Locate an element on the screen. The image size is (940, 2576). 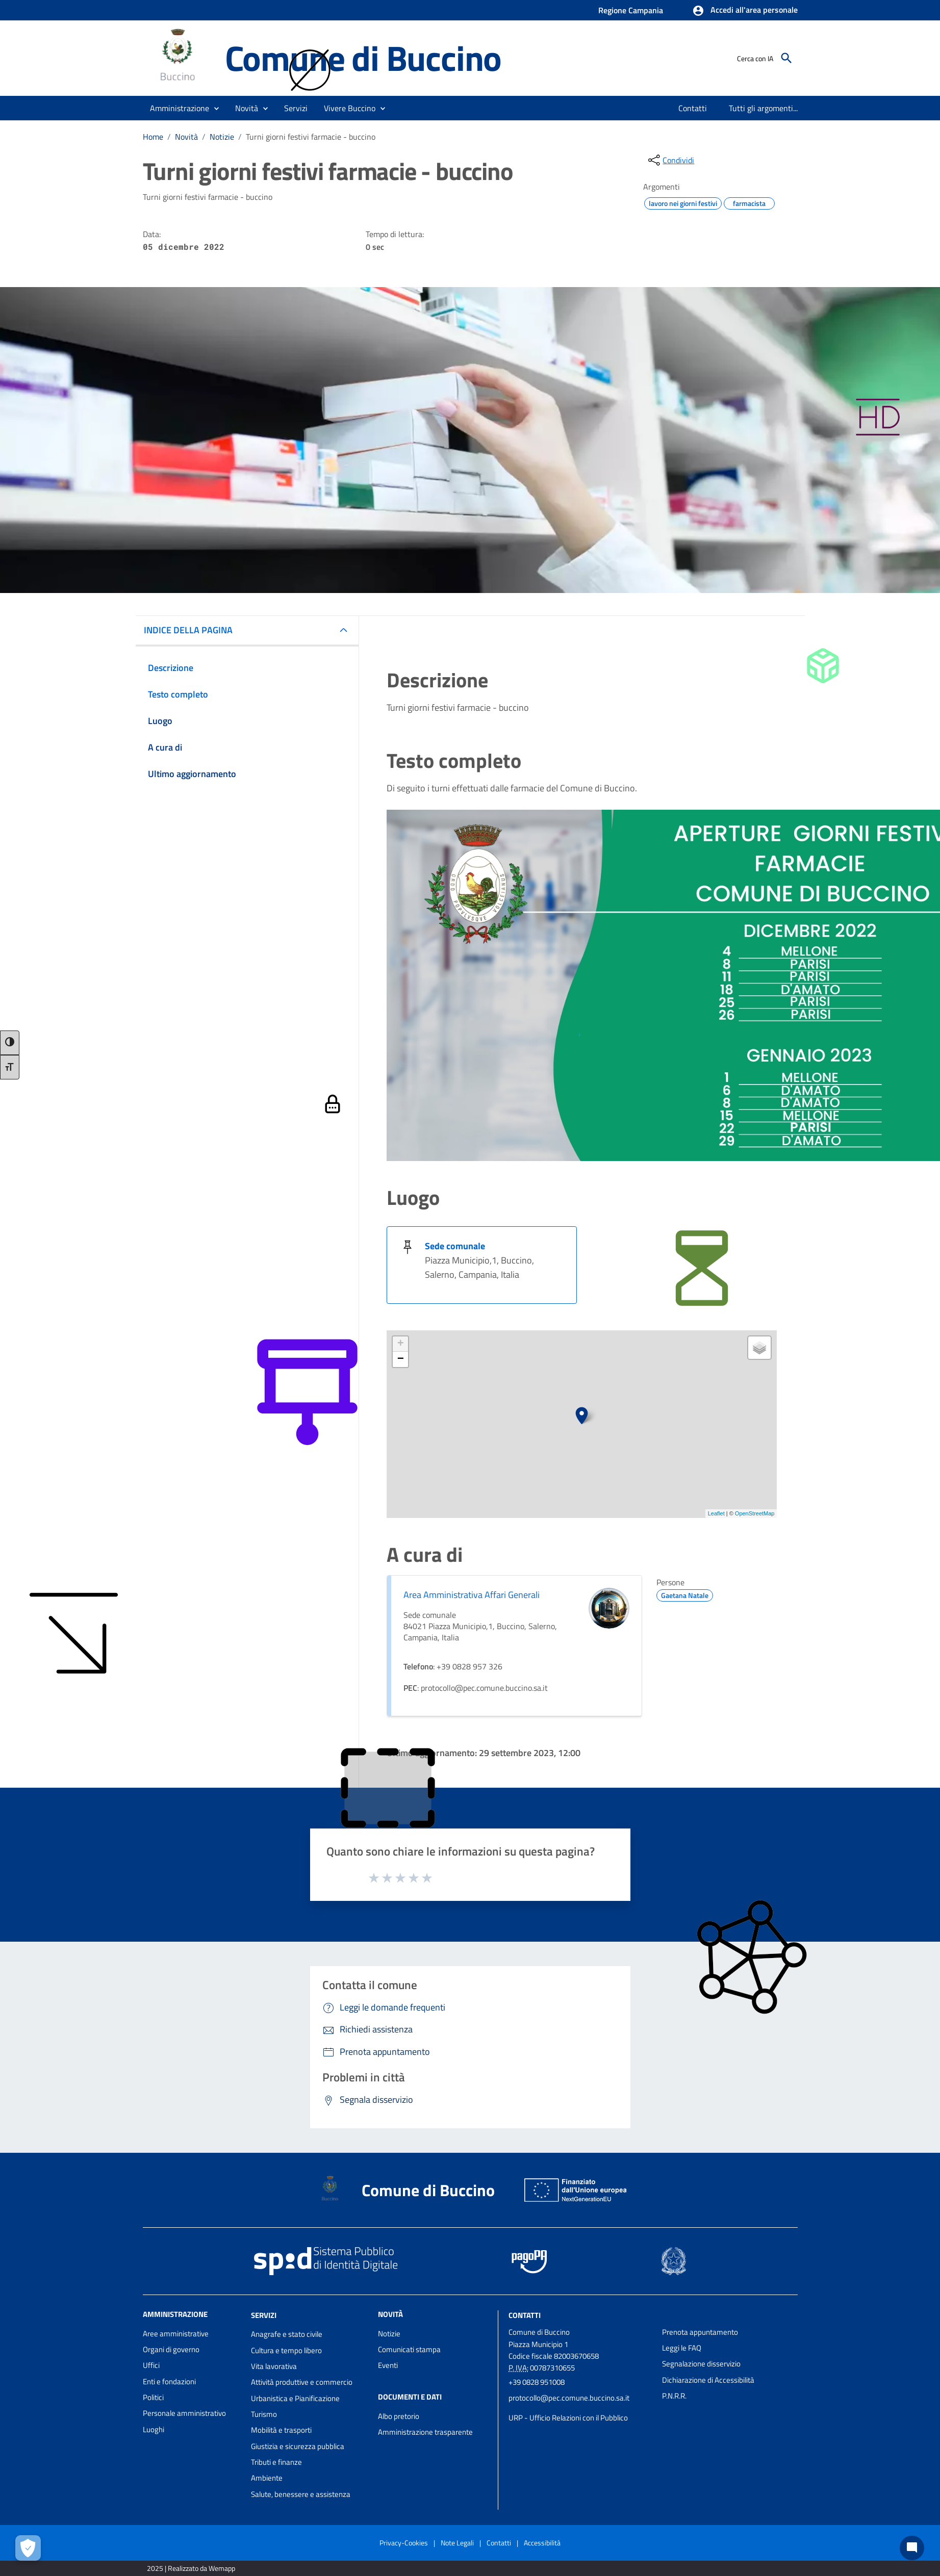
start a presentation or slideshow is located at coordinates (307, 1385).